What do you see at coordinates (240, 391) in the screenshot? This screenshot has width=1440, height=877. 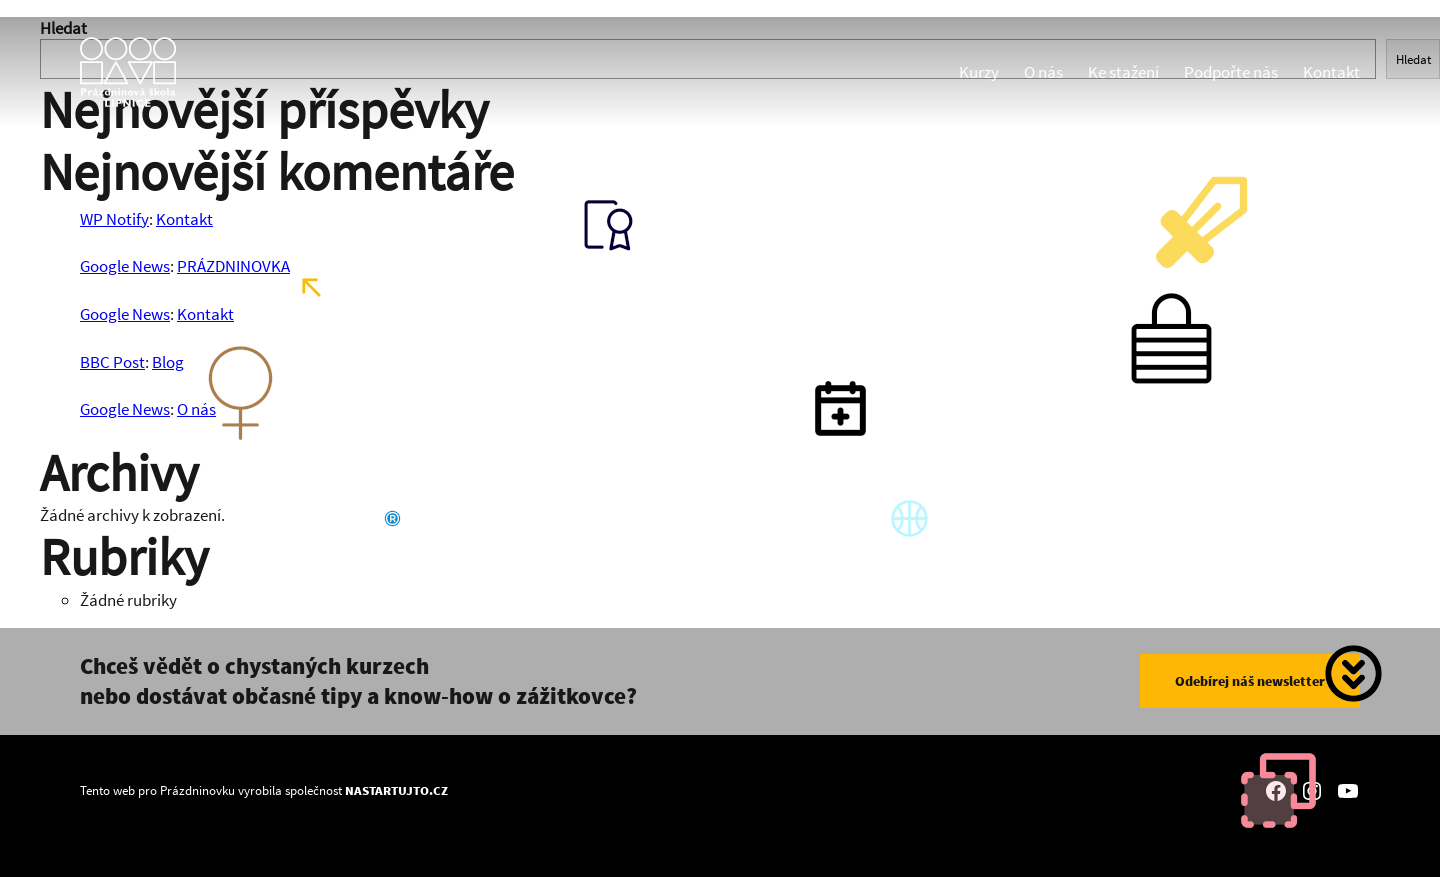 I see `select female gender option` at bounding box center [240, 391].